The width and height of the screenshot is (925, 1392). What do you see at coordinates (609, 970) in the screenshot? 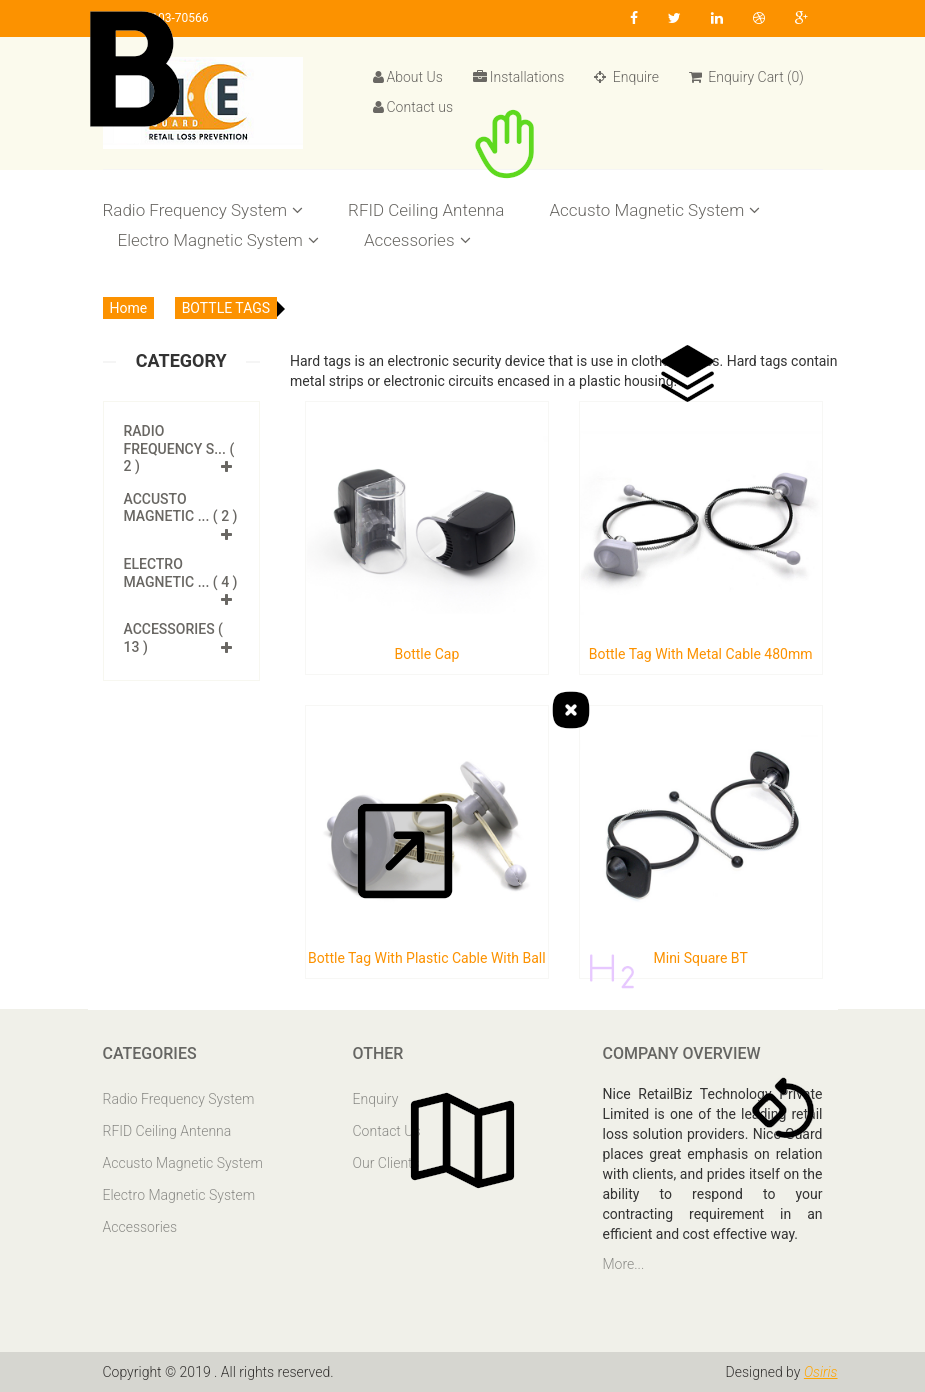
I see `format text as heading level 2` at bounding box center [609, 970].